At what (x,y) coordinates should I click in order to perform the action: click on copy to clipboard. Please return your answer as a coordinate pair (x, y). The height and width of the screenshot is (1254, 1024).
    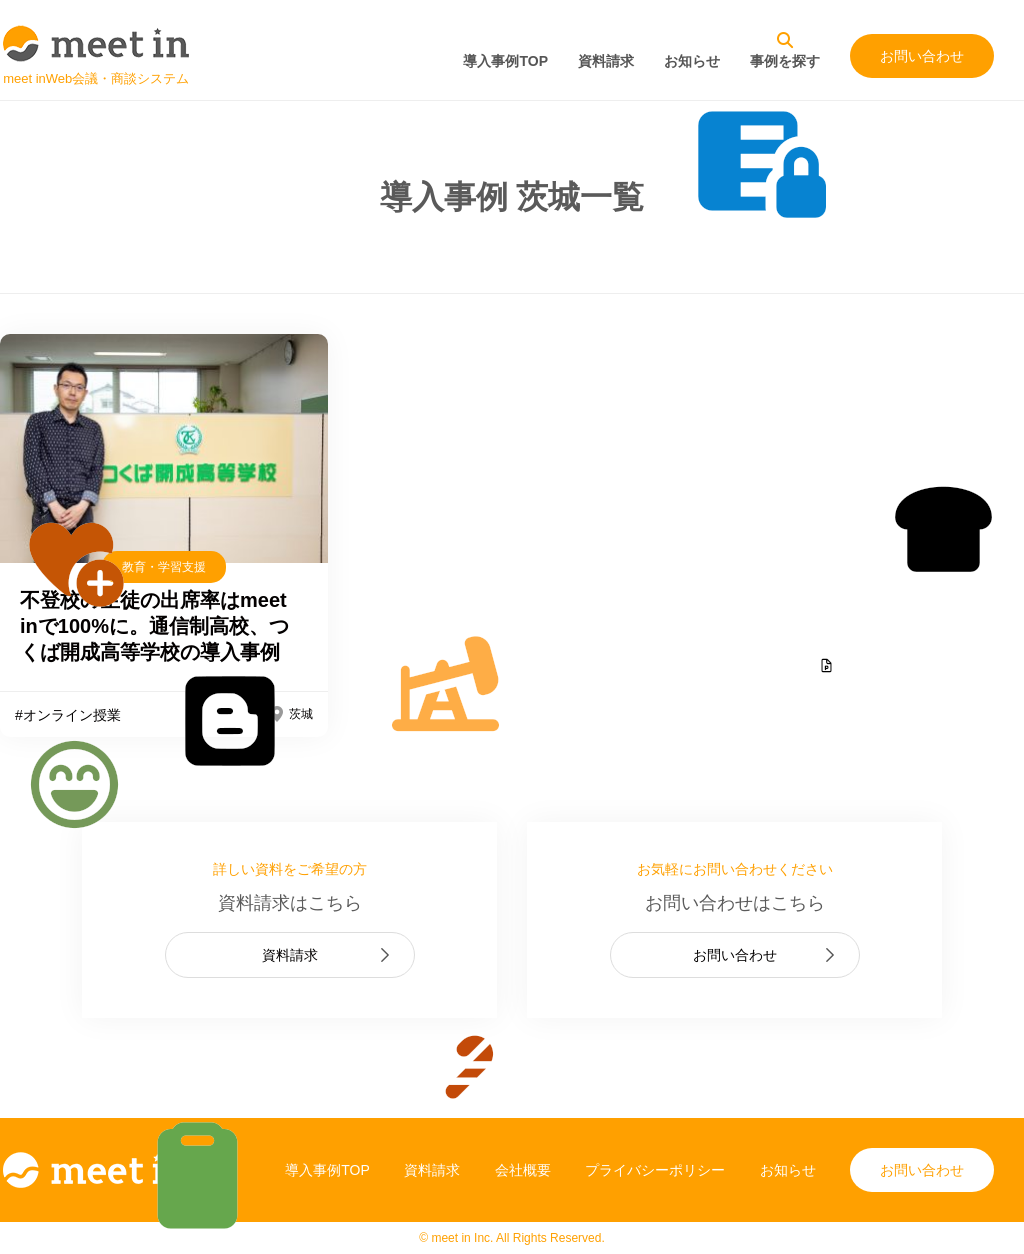
    Looking at the image, I should click on (197, 1175).